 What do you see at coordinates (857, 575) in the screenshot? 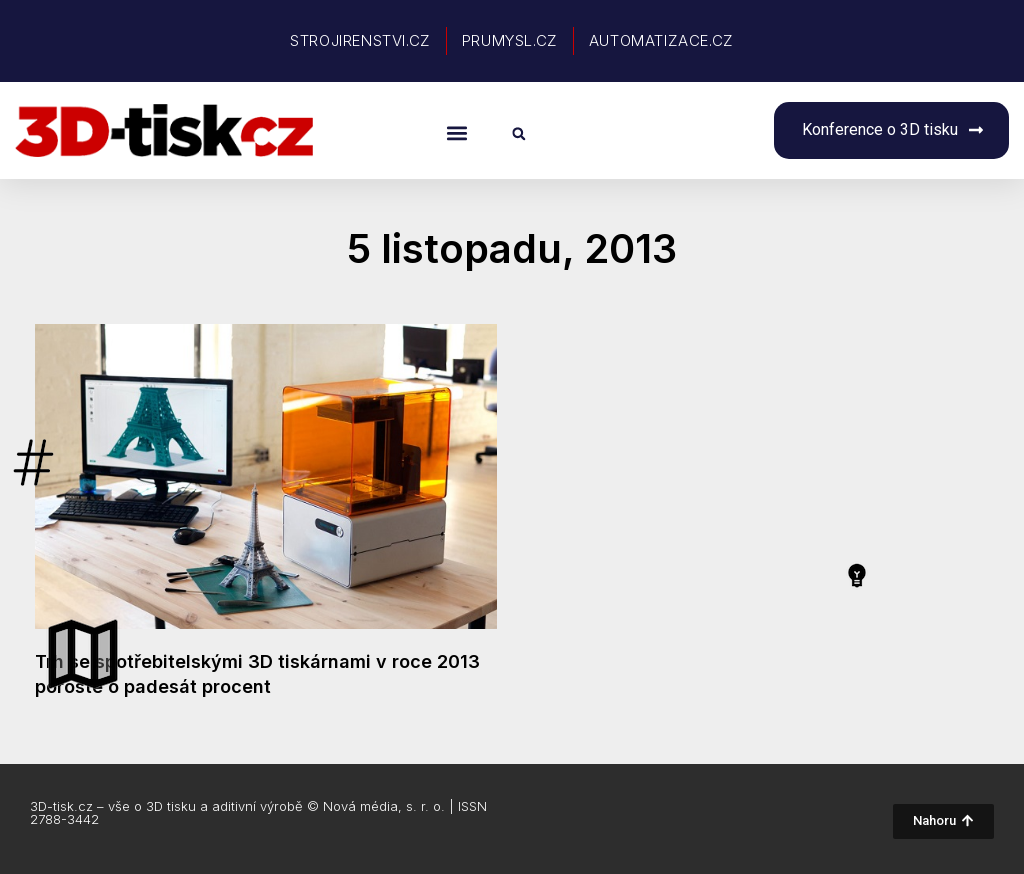
I see `access tips or ideas` at bounding box center [857, 575].